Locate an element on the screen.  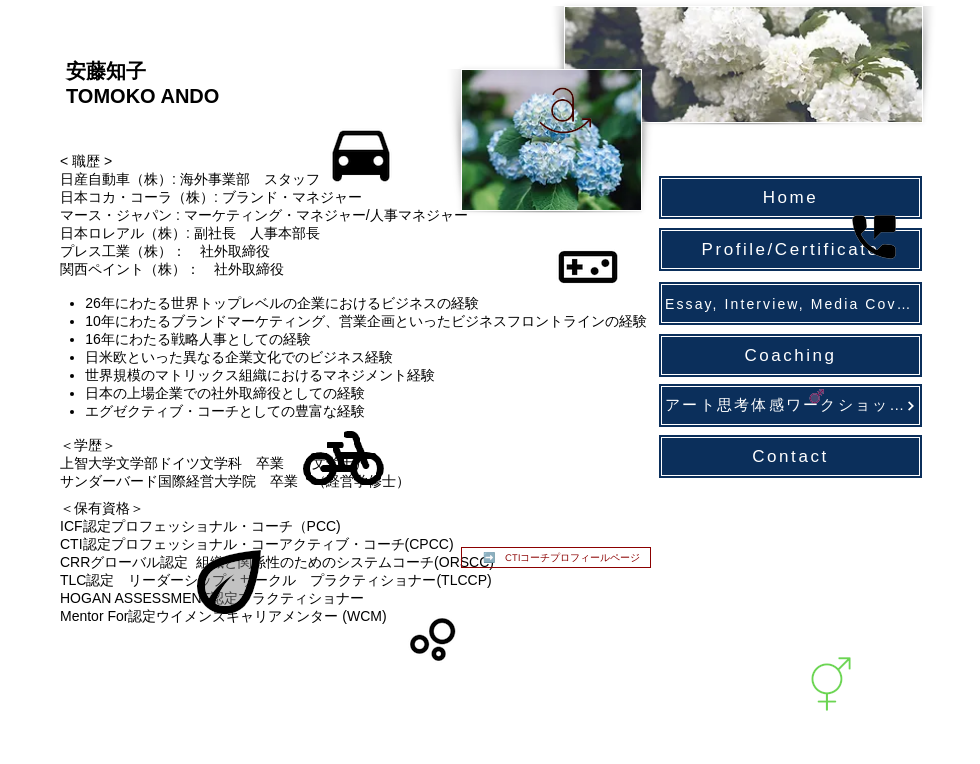
select intersex gender identity option is located at coordinates (829, 683).